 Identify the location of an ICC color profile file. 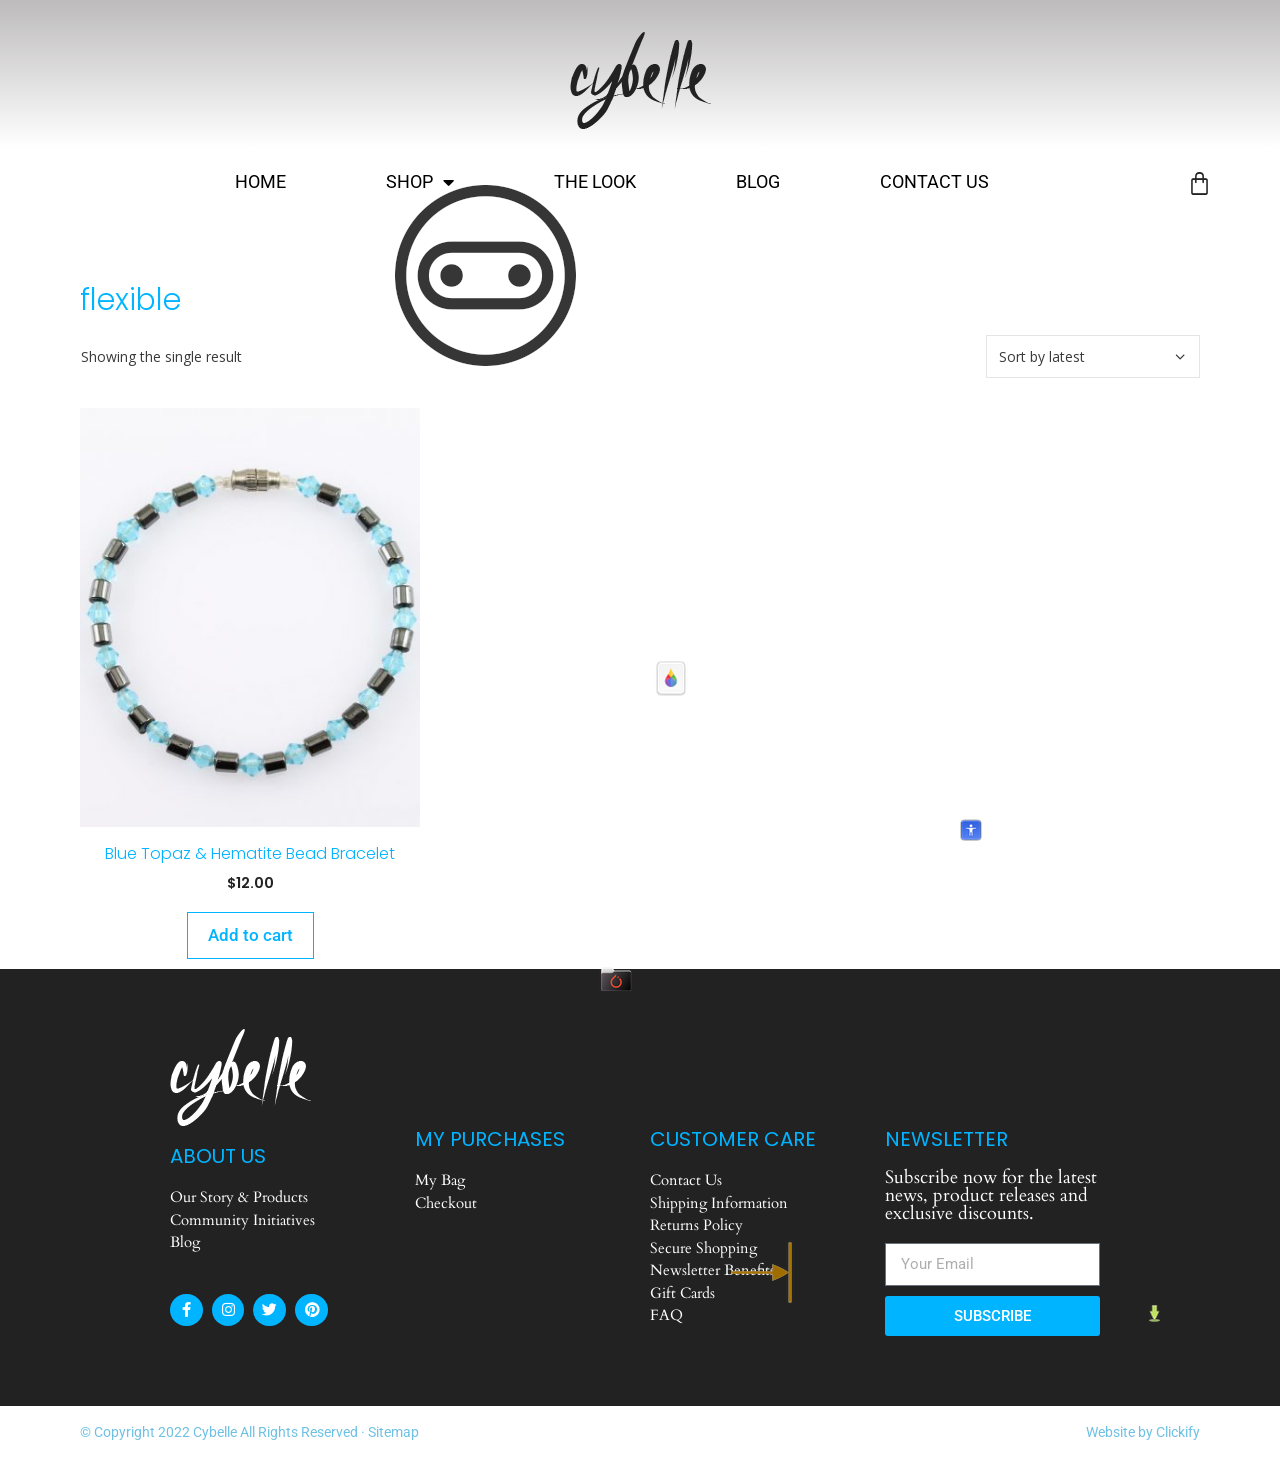
(671, 678).